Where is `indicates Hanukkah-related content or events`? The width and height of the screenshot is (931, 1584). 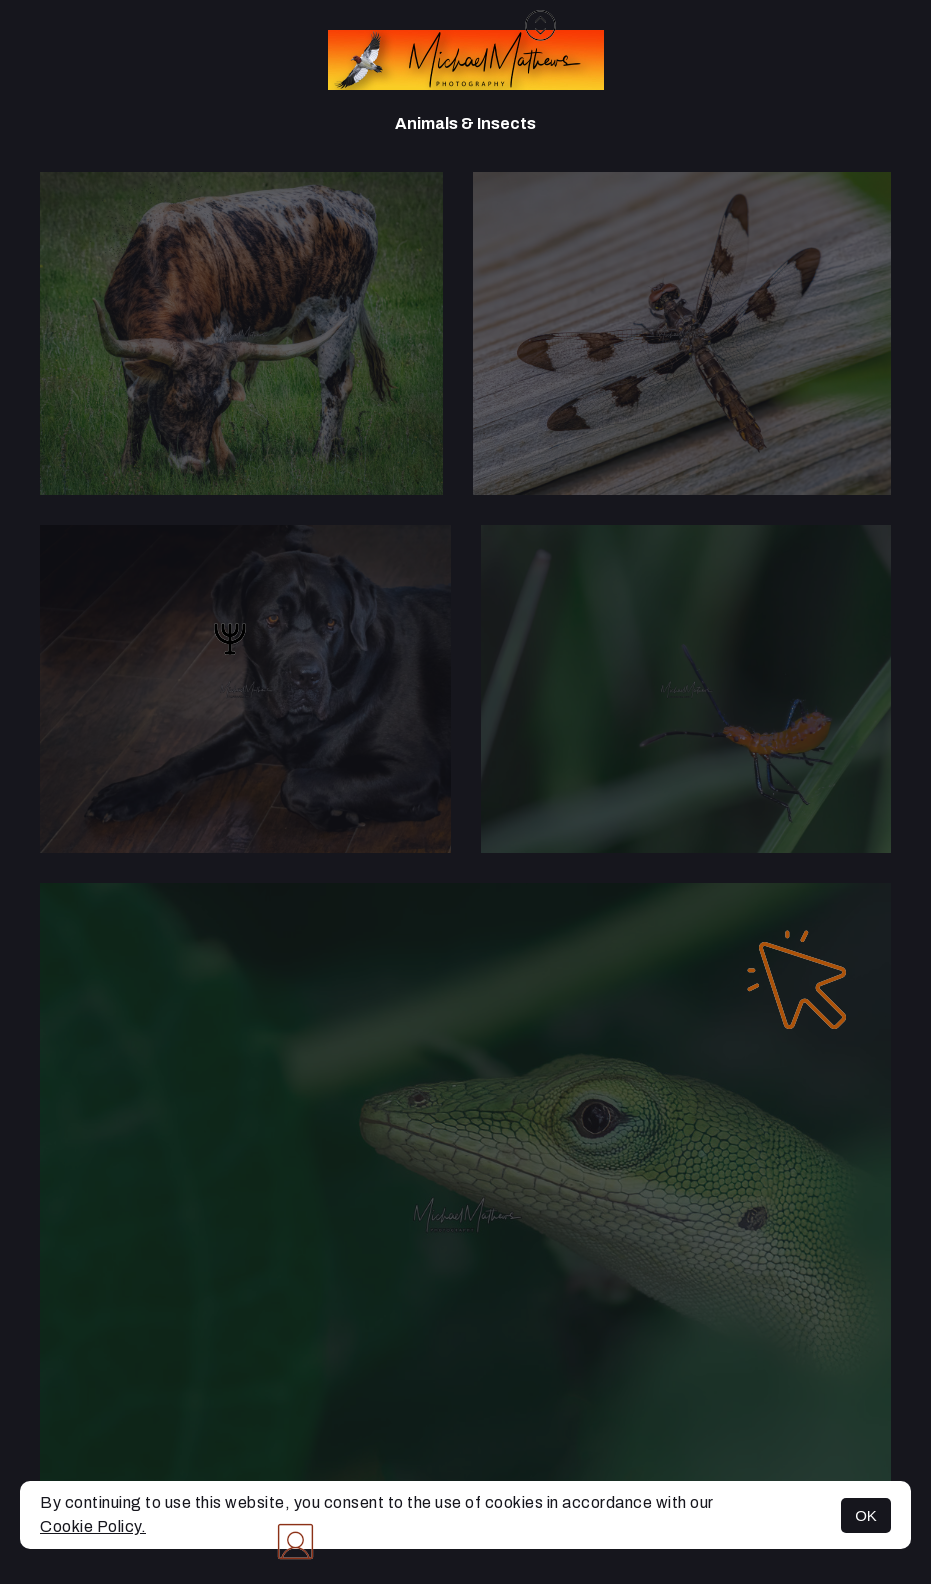 indicates Hanukkah-related content or events is located at coordinates (230, 639).